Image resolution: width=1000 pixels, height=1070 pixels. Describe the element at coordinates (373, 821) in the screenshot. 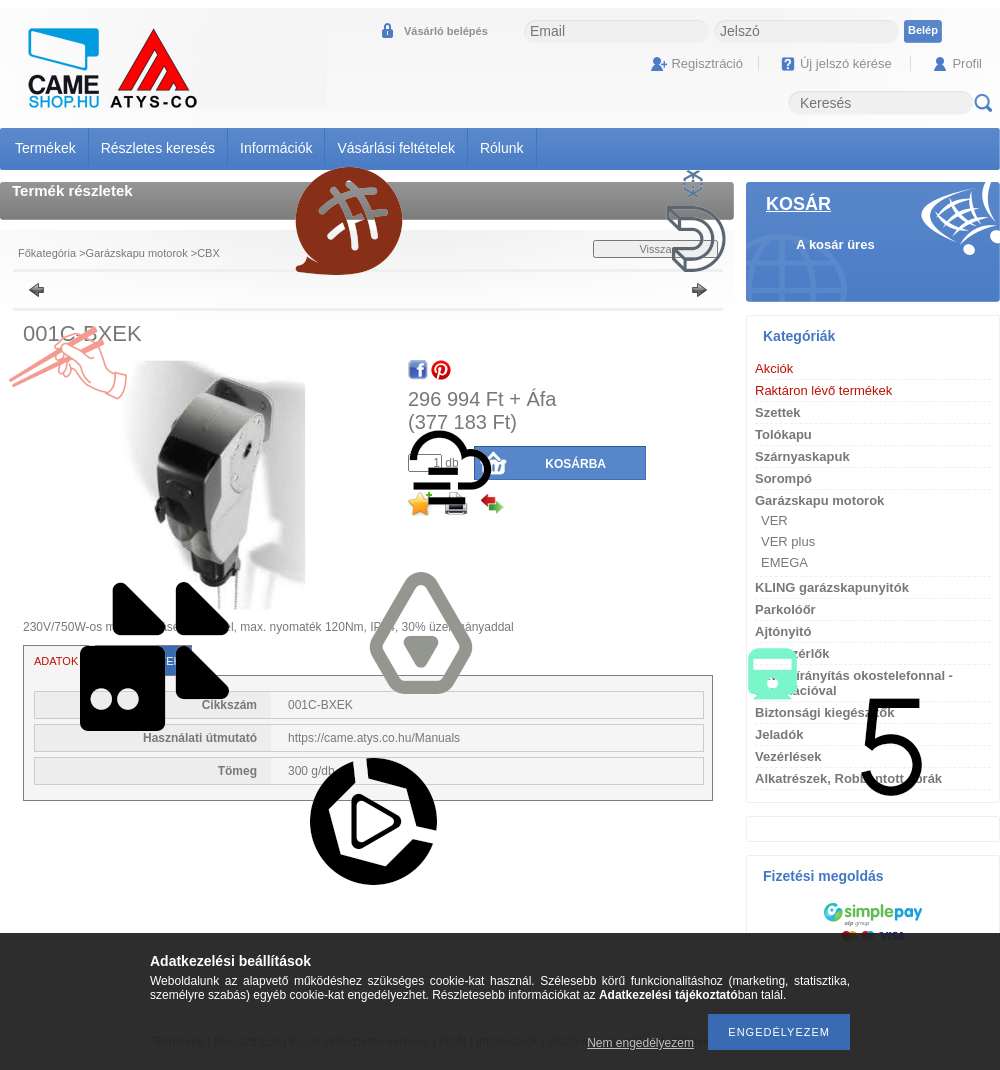

I see `gradle play publisher logo` at that location.